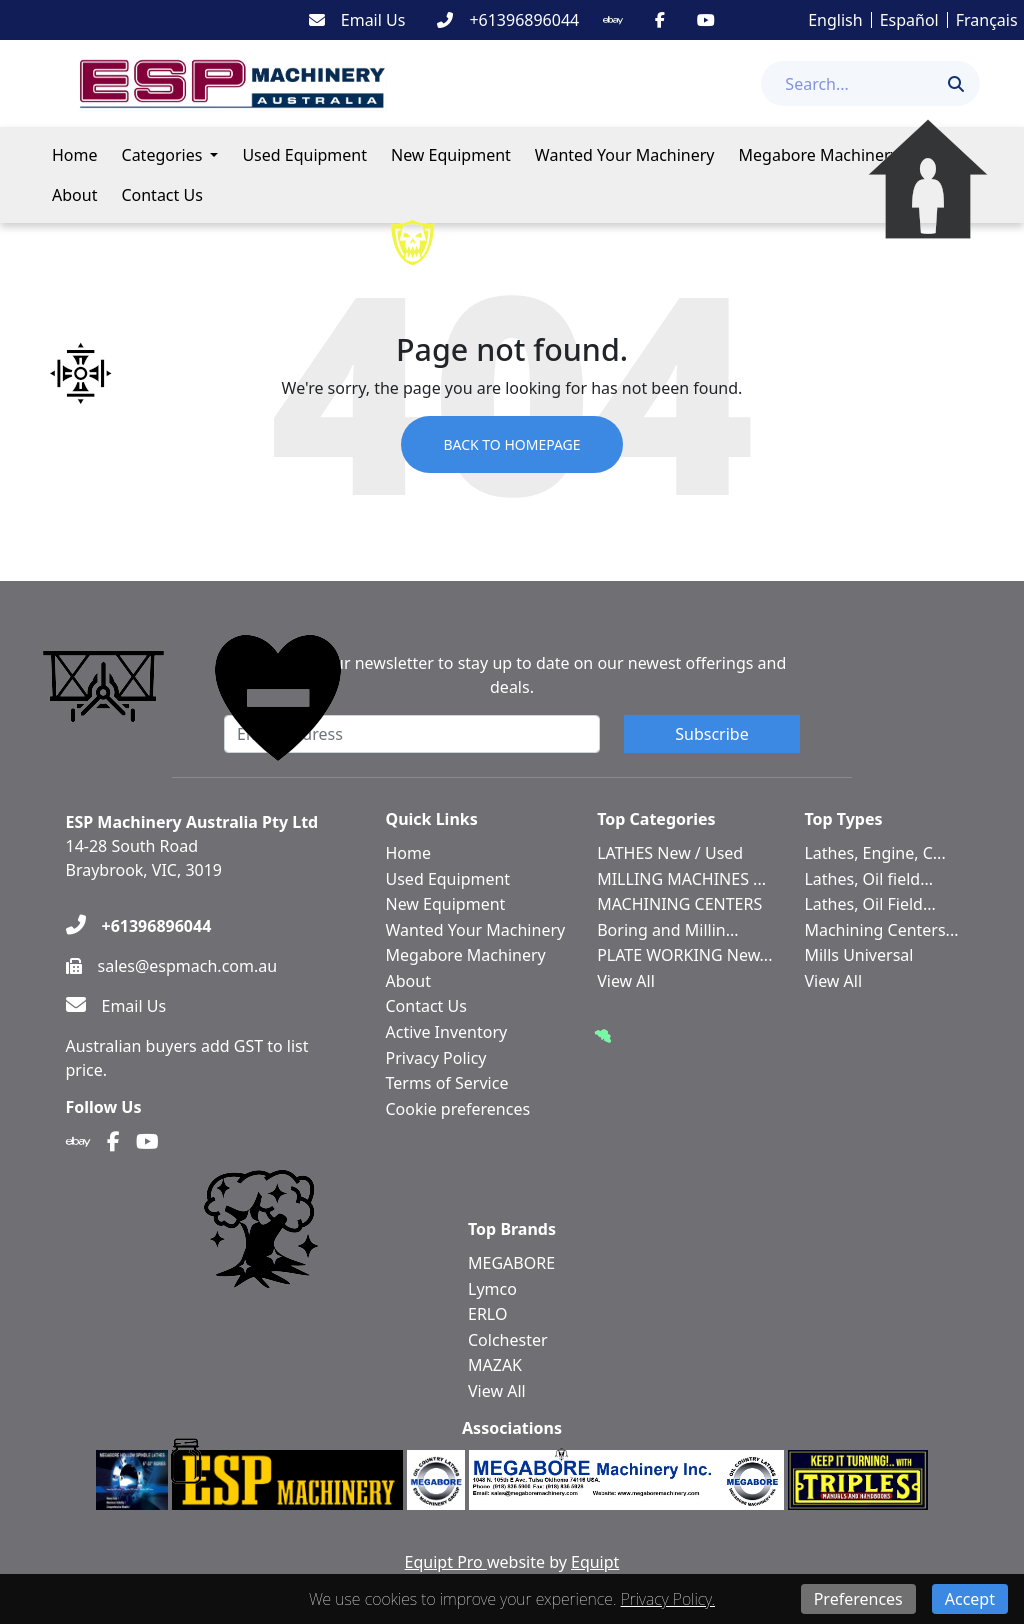  What do you see at coordinates (603, 1036) in the screenshot?
I see `select Belgium as country or region` at bounding box center [603, 1036].